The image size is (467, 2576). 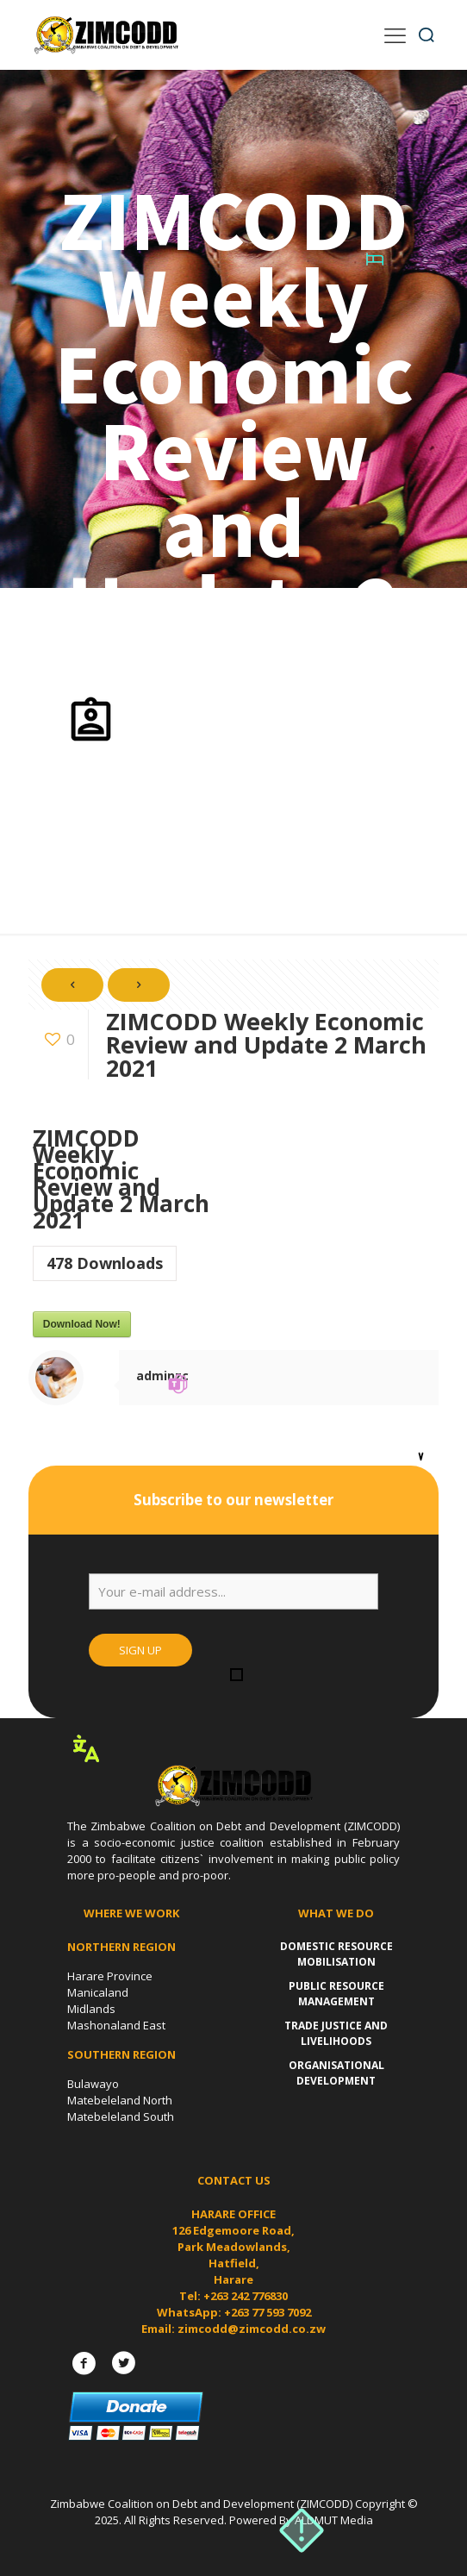 I want to click on indicates a warning or caution state, so click(x=302, y=2530).